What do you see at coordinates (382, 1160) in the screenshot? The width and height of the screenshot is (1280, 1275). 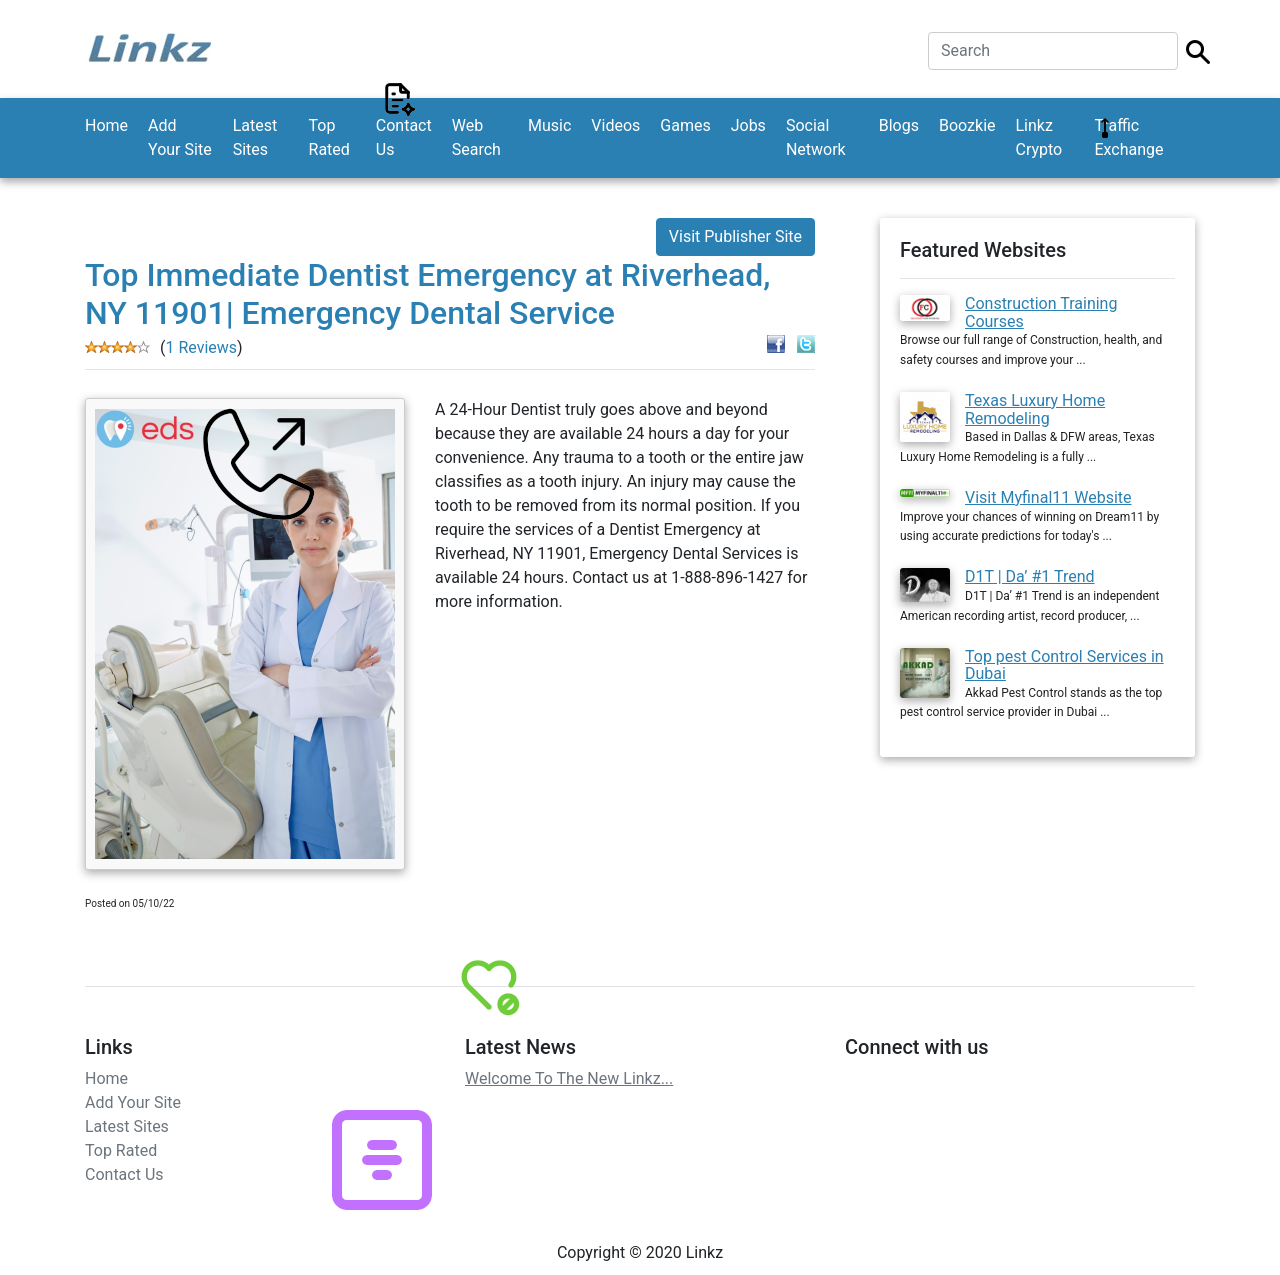 I see `center align content horizontally and vertically` at bounding box center [382, 1160].